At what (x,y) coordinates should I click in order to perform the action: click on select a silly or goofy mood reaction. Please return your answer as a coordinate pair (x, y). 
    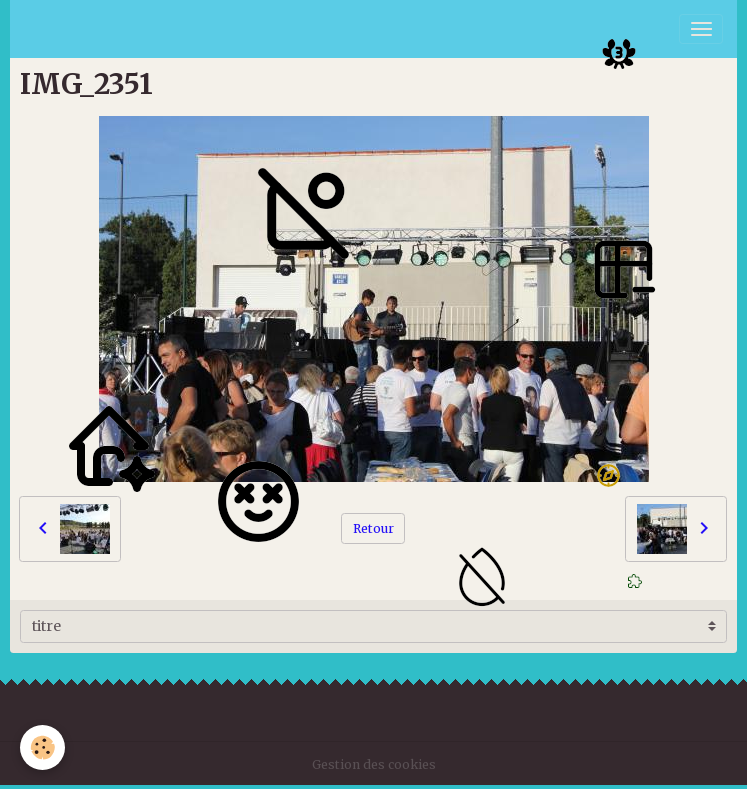
    Looking at the image, I should click on (258, 501).